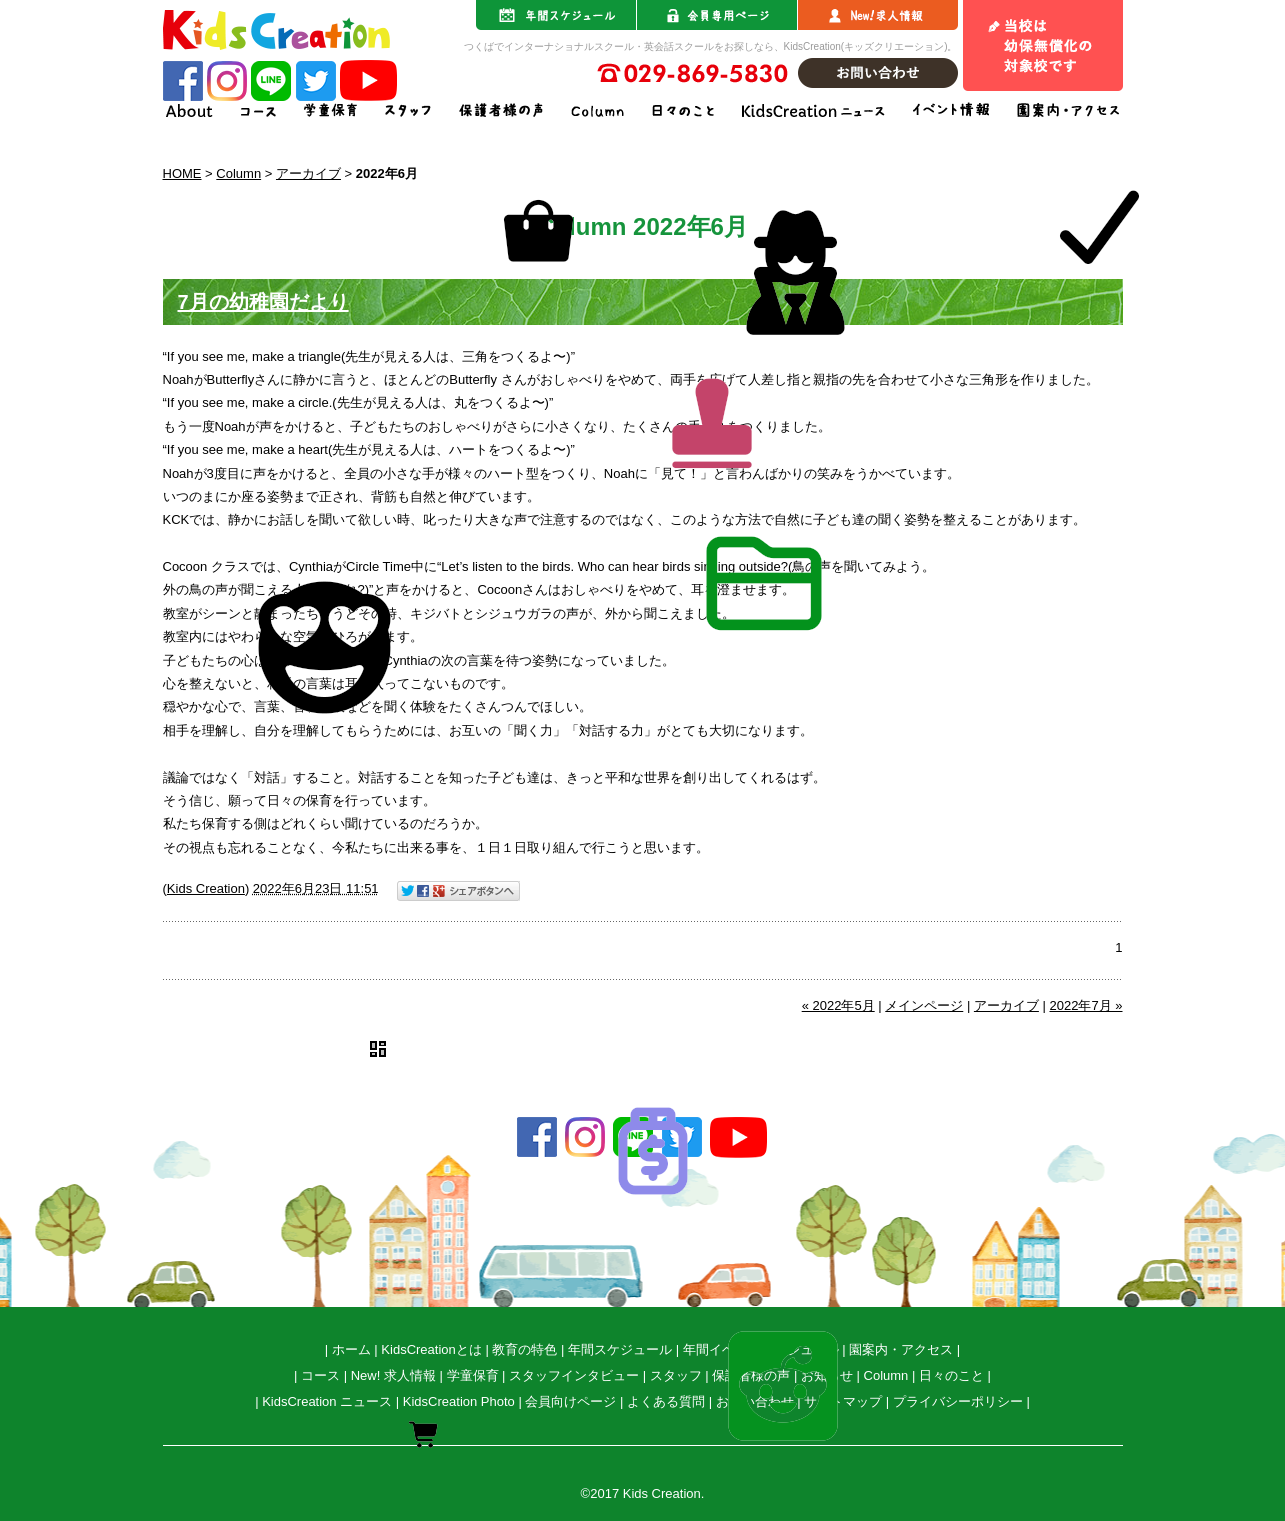 The image size is (1285, 1521). Describe the element at coordinates (1099, 224) in the screenshot. I see `confirms a completed action or task` at that location.